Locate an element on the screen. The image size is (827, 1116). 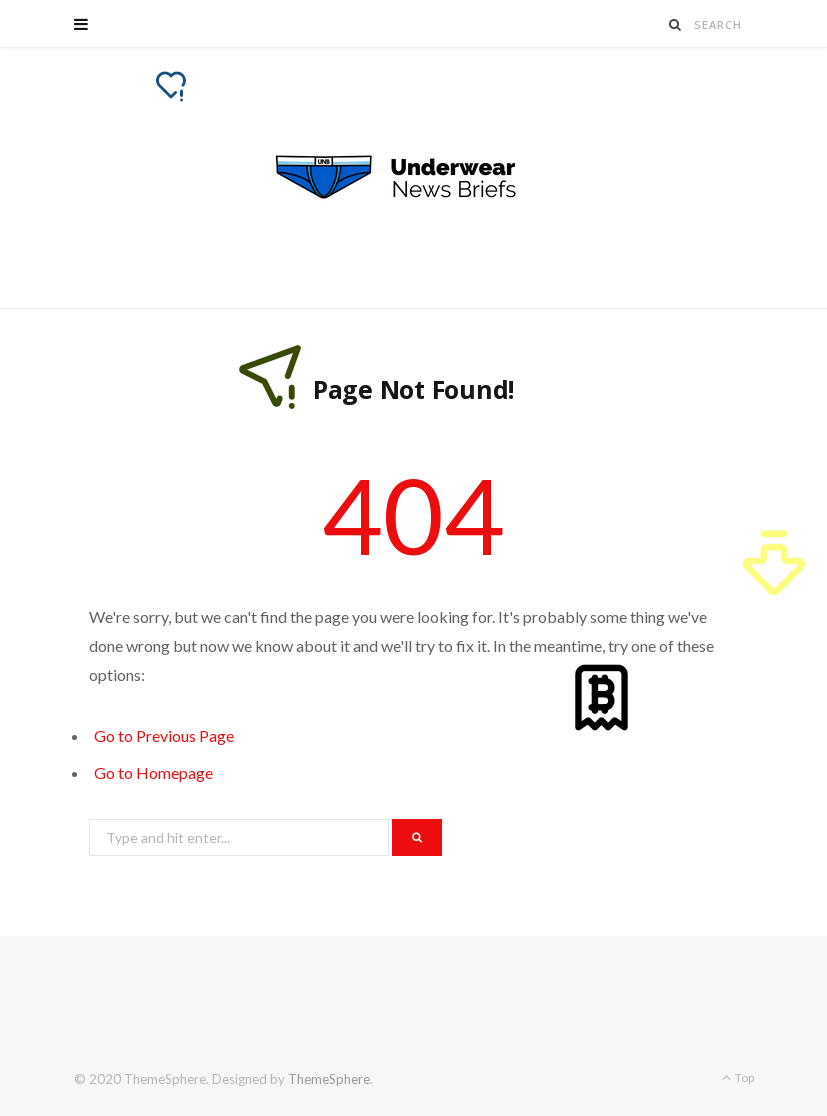
indicates an issue with a liked or favorited item is located at coordinates (171, 85).